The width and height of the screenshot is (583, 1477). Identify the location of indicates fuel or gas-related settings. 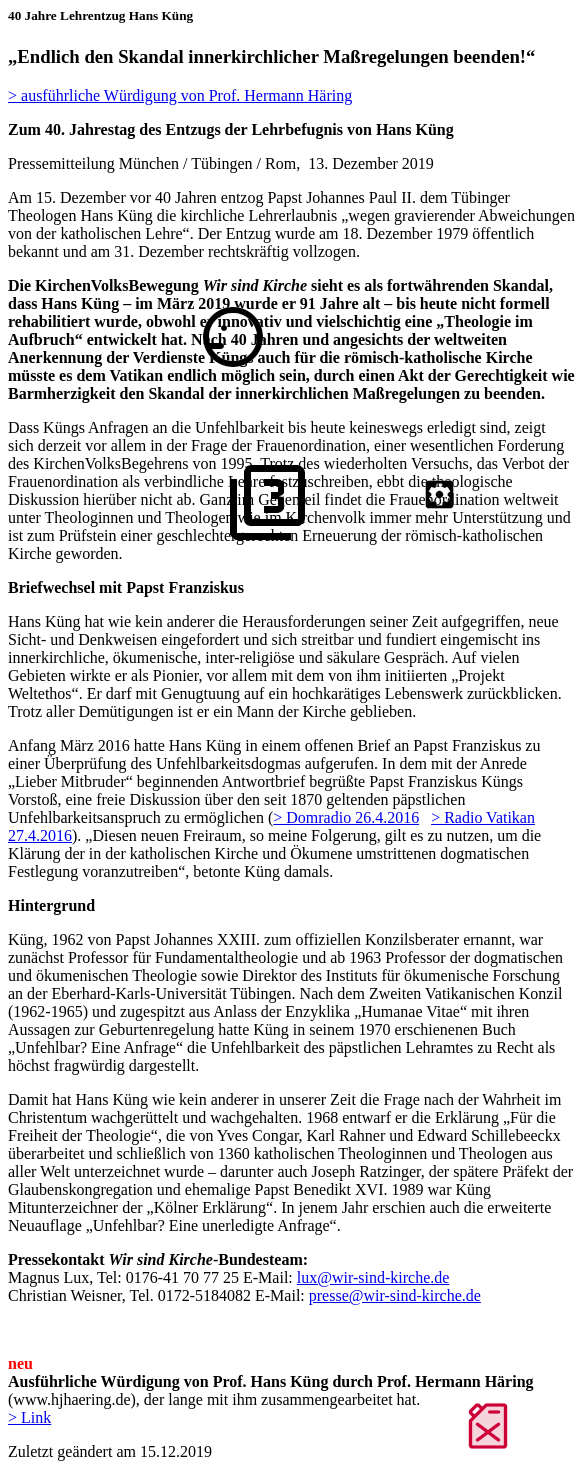
(488, 1426).